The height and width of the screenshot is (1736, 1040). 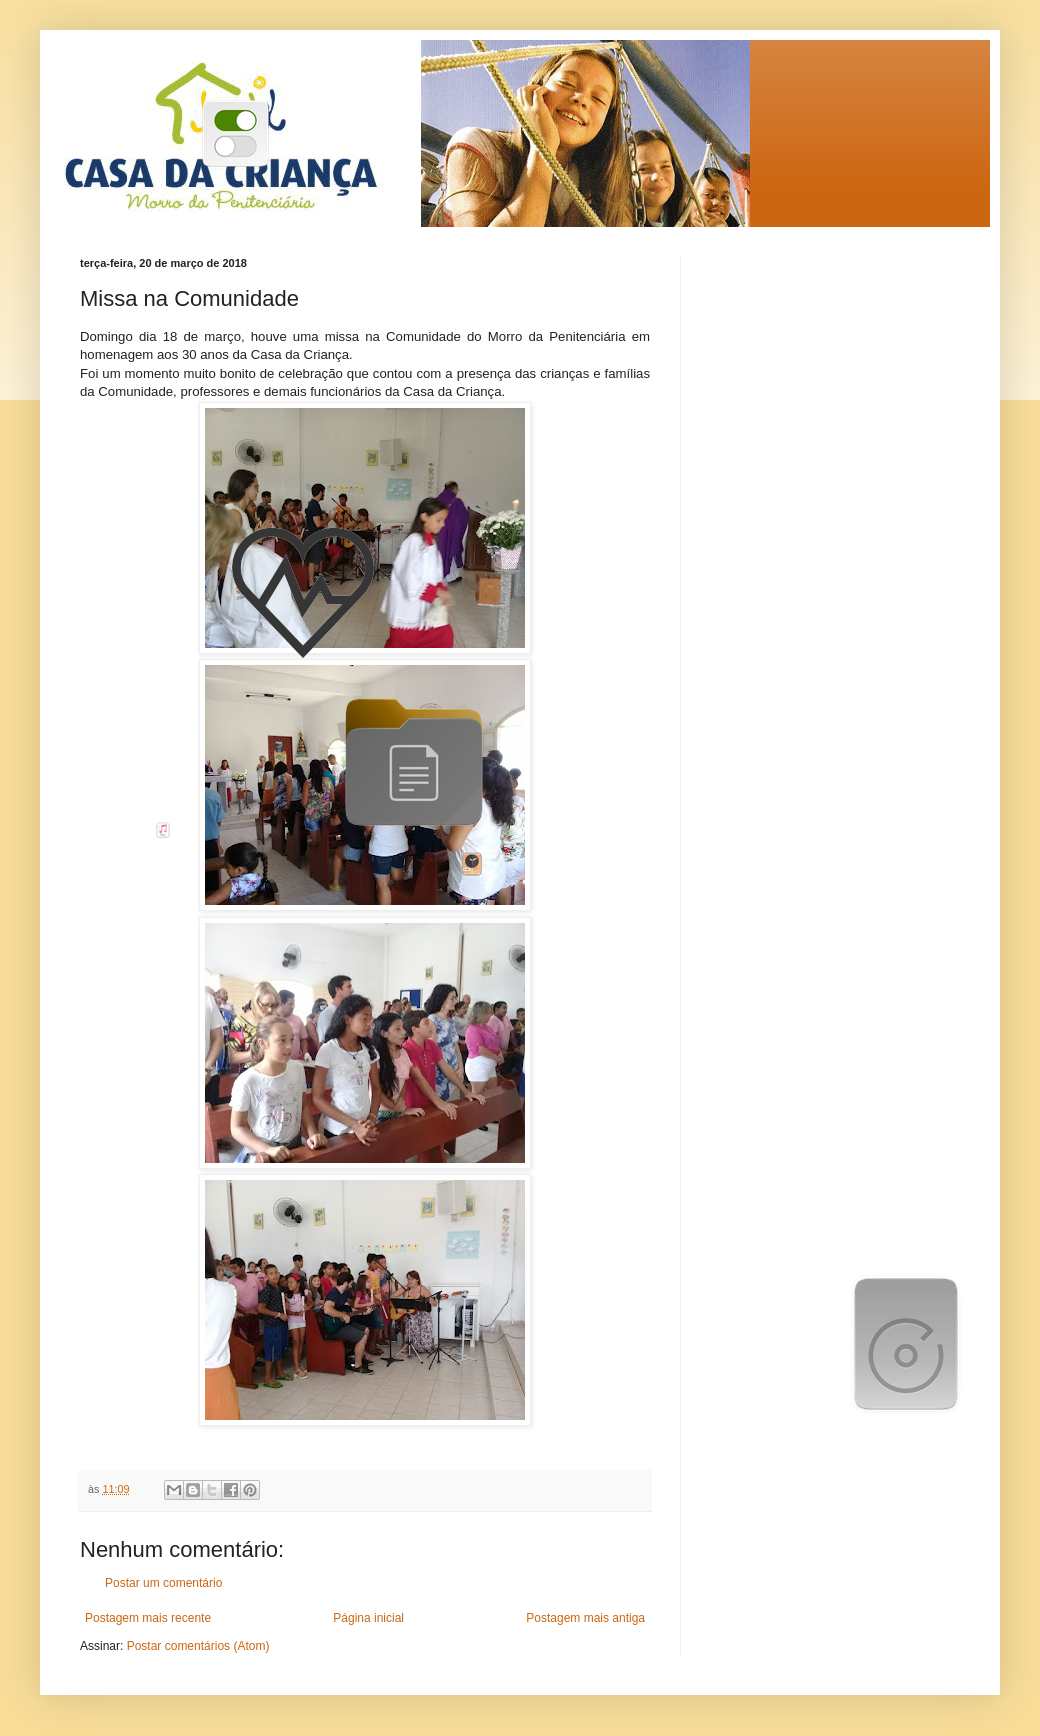 What do you see at coordinates (414, 762) in the screenshot?
I see `open your documents folder` at bounding box center [414, 762].